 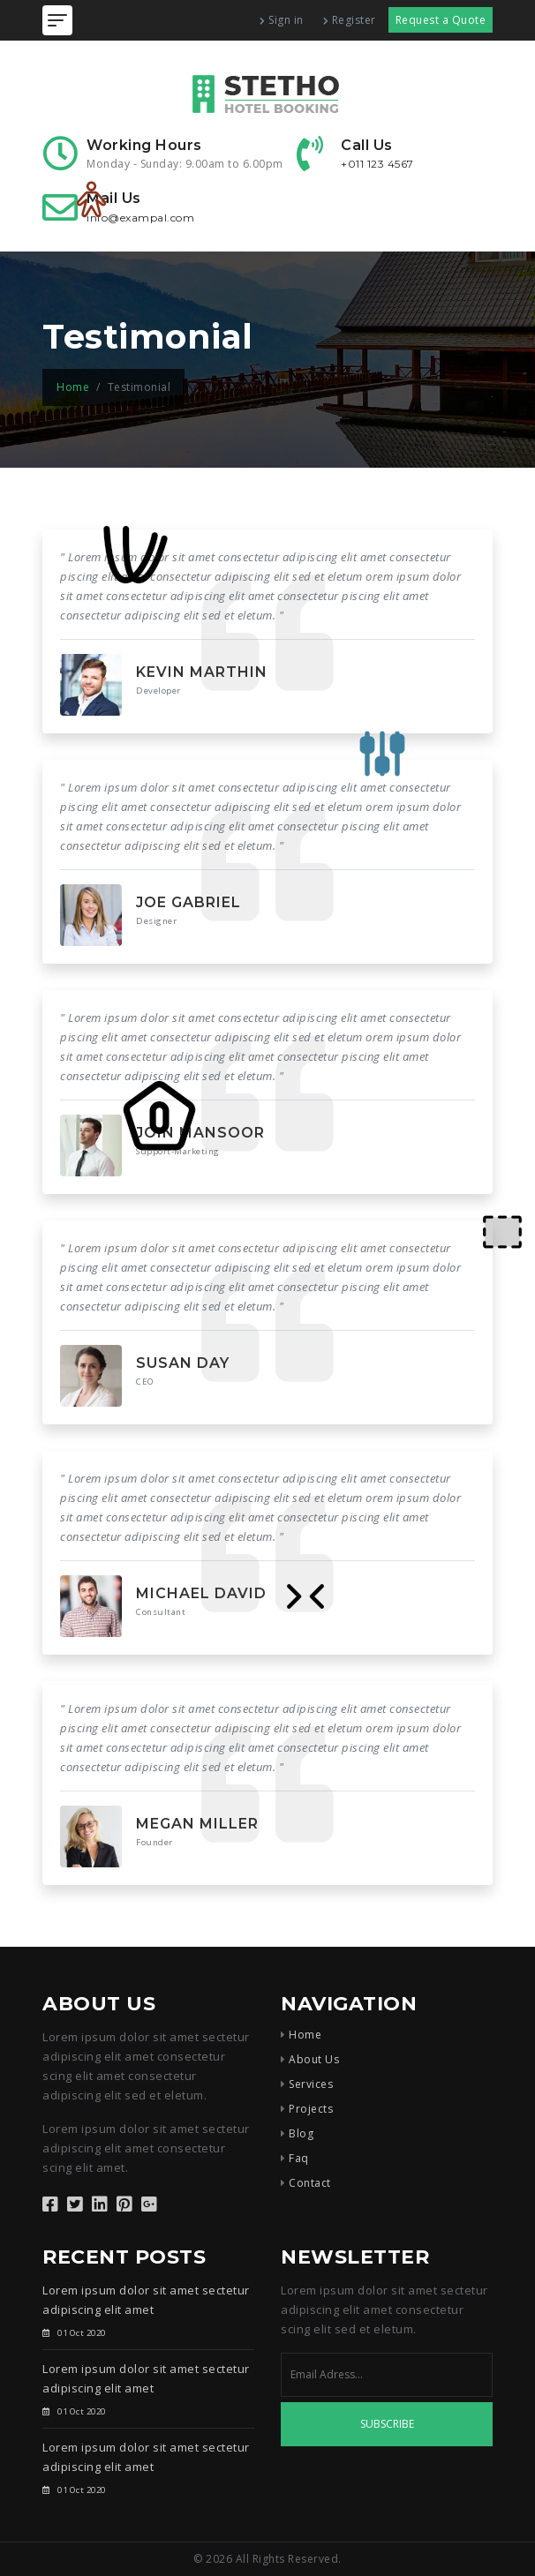 I want to click on view your profile, so click(x=91, y=199).